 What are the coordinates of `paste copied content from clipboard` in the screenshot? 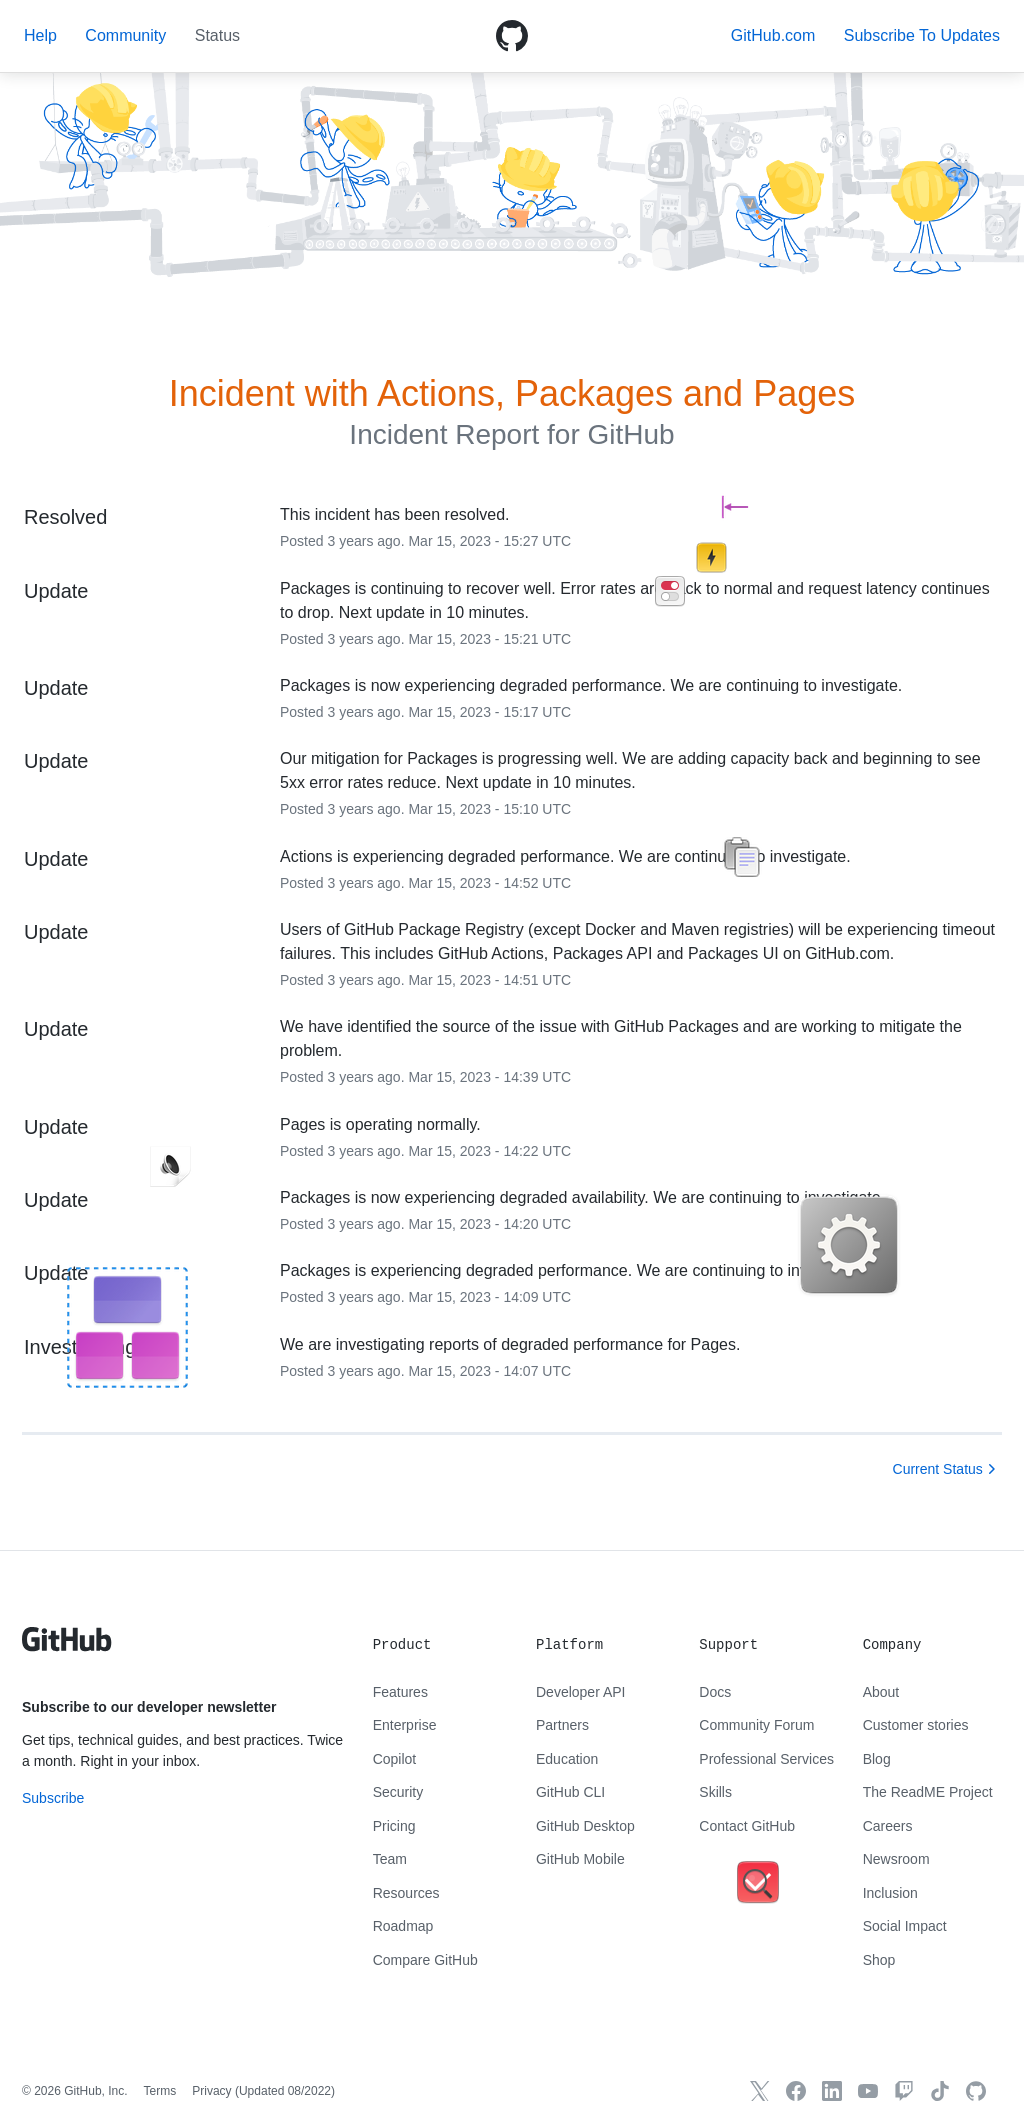 It's located at (742, 857).